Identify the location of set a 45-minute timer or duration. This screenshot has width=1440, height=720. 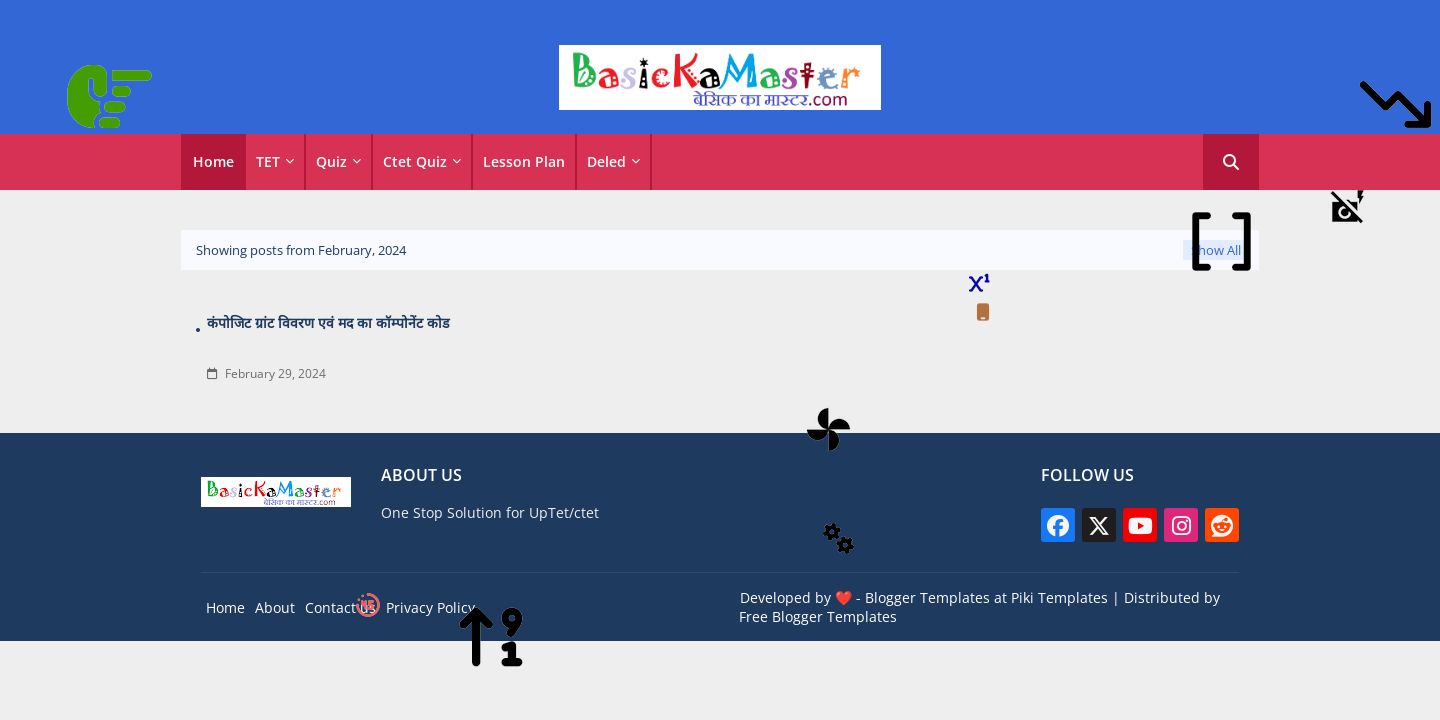
(368, 605).